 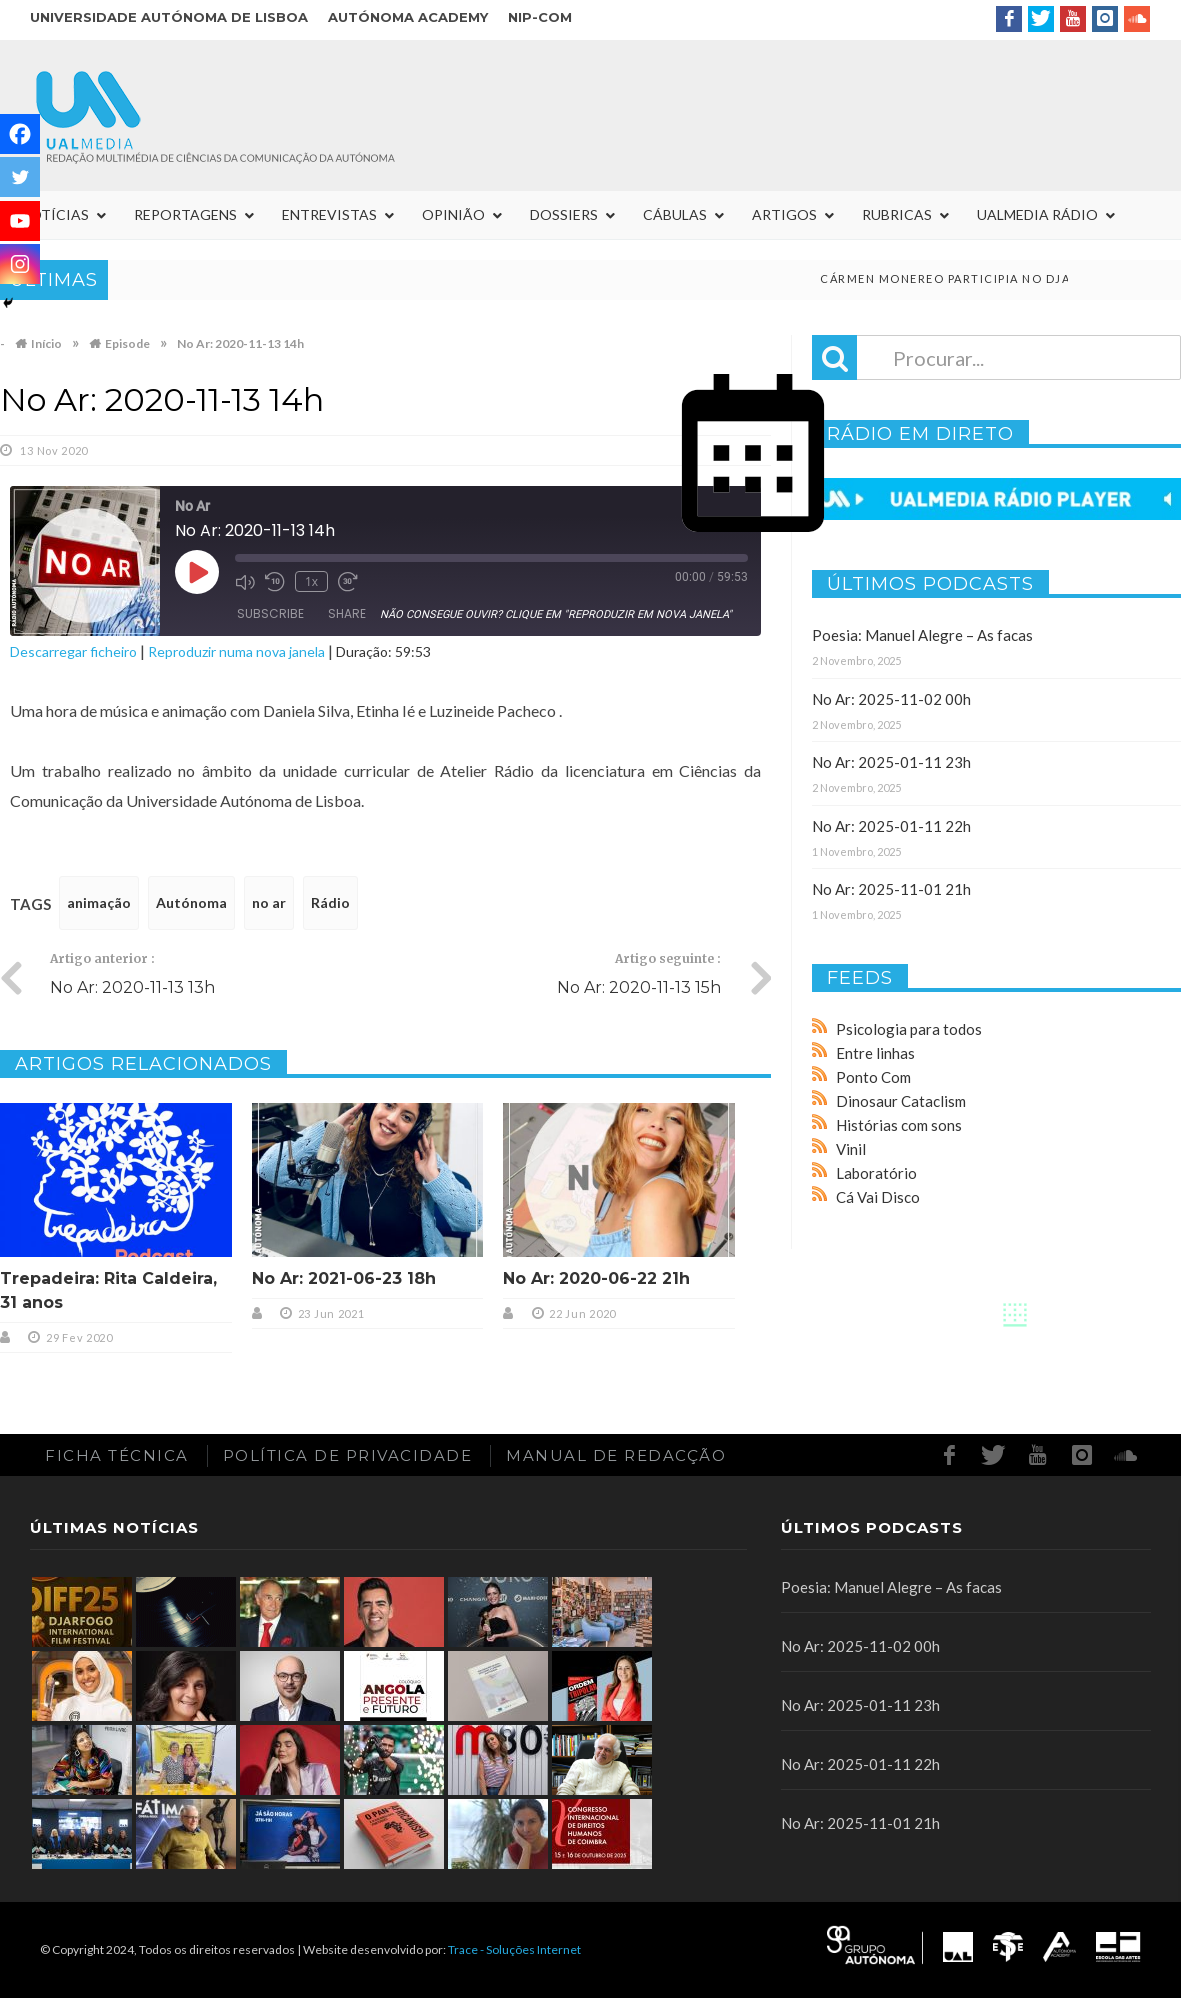 I want to click on apply bottom border to selected cells, so click(x=1015, y=1315).